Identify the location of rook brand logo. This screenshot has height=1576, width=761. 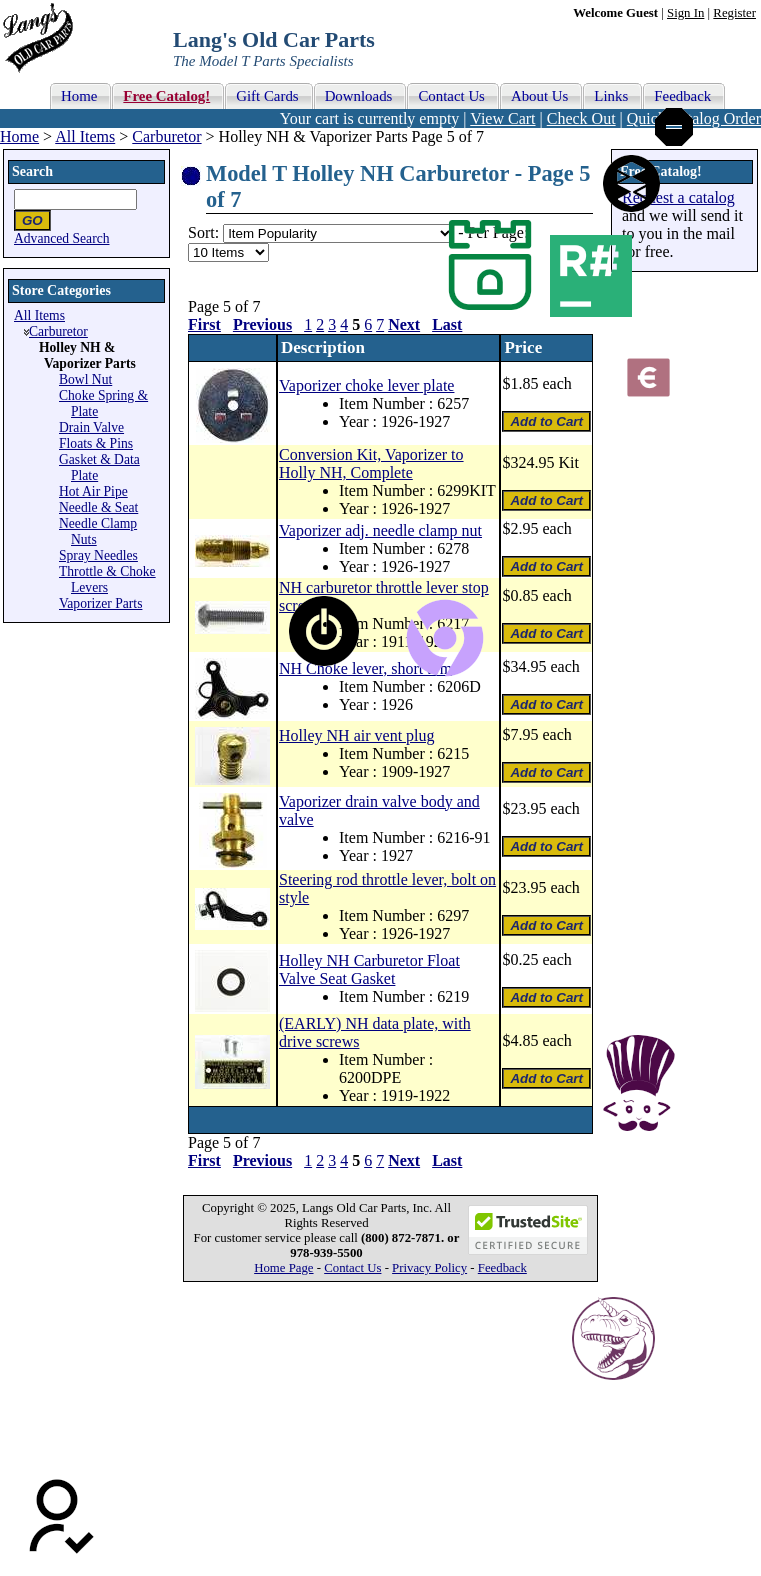
(490, 265).